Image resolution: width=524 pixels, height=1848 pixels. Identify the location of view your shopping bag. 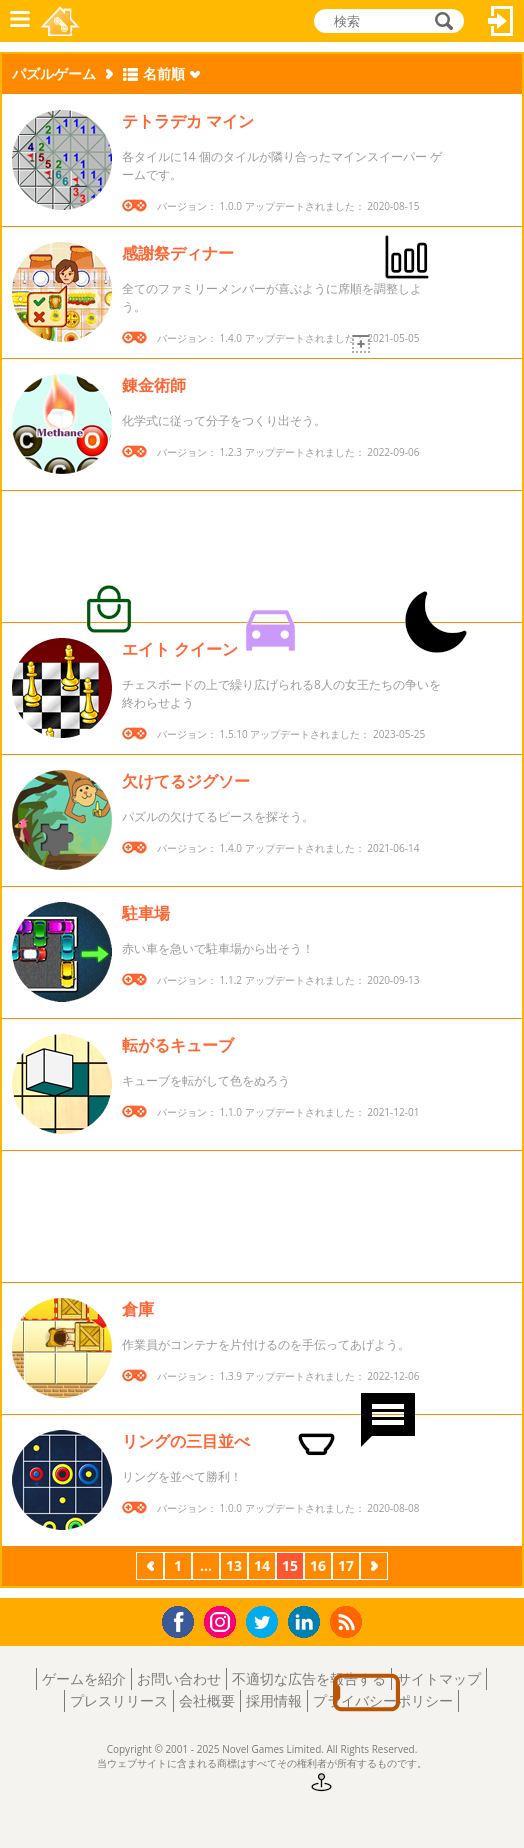
(109, 609).